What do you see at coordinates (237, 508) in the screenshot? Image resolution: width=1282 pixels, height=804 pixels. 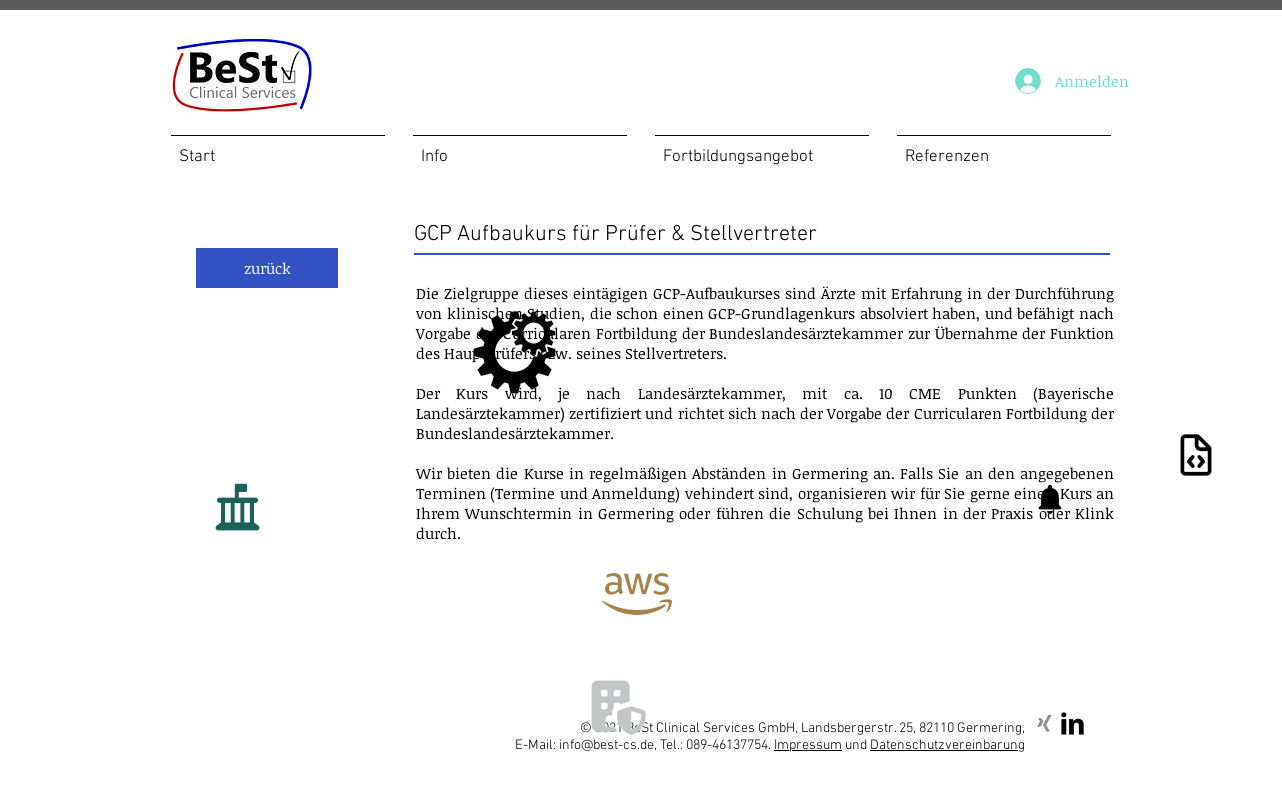 I see `view government or civic locations` at bounding box center [237, 508].